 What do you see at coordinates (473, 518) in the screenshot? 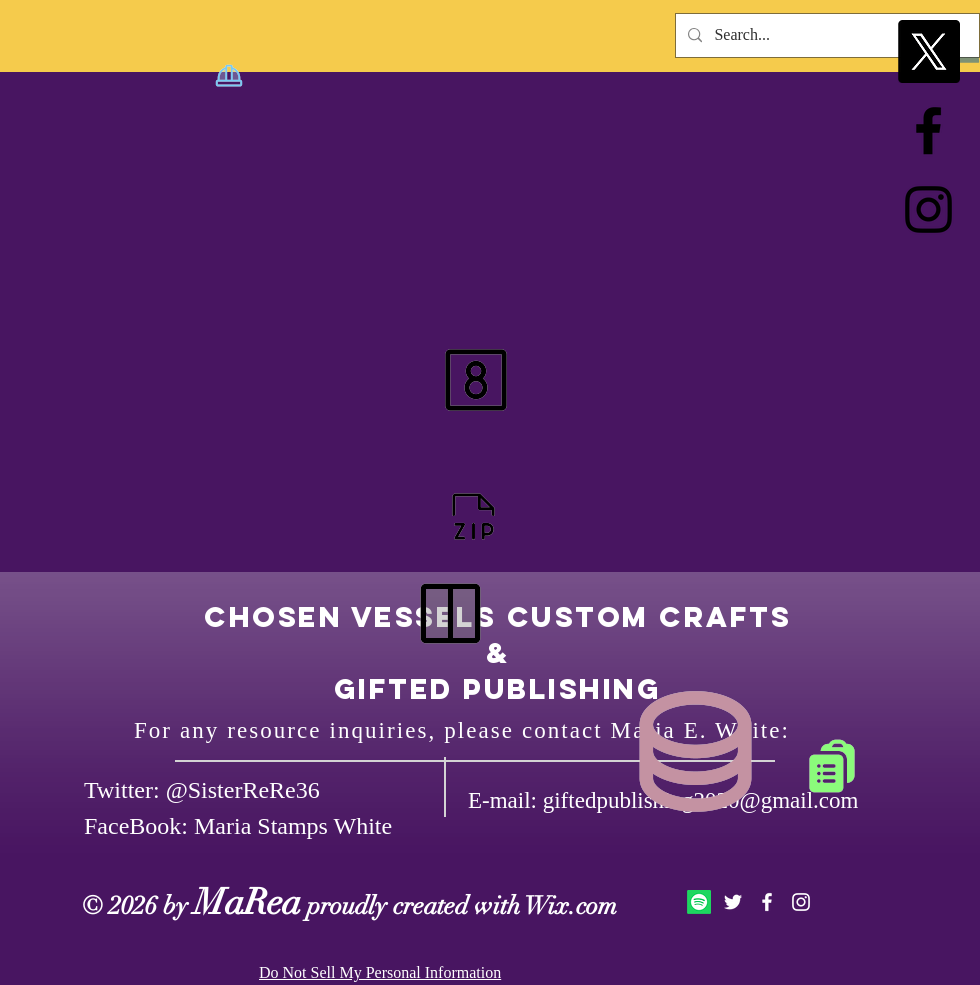
I see `compressed file or archive` at bounding box center [473, 518].